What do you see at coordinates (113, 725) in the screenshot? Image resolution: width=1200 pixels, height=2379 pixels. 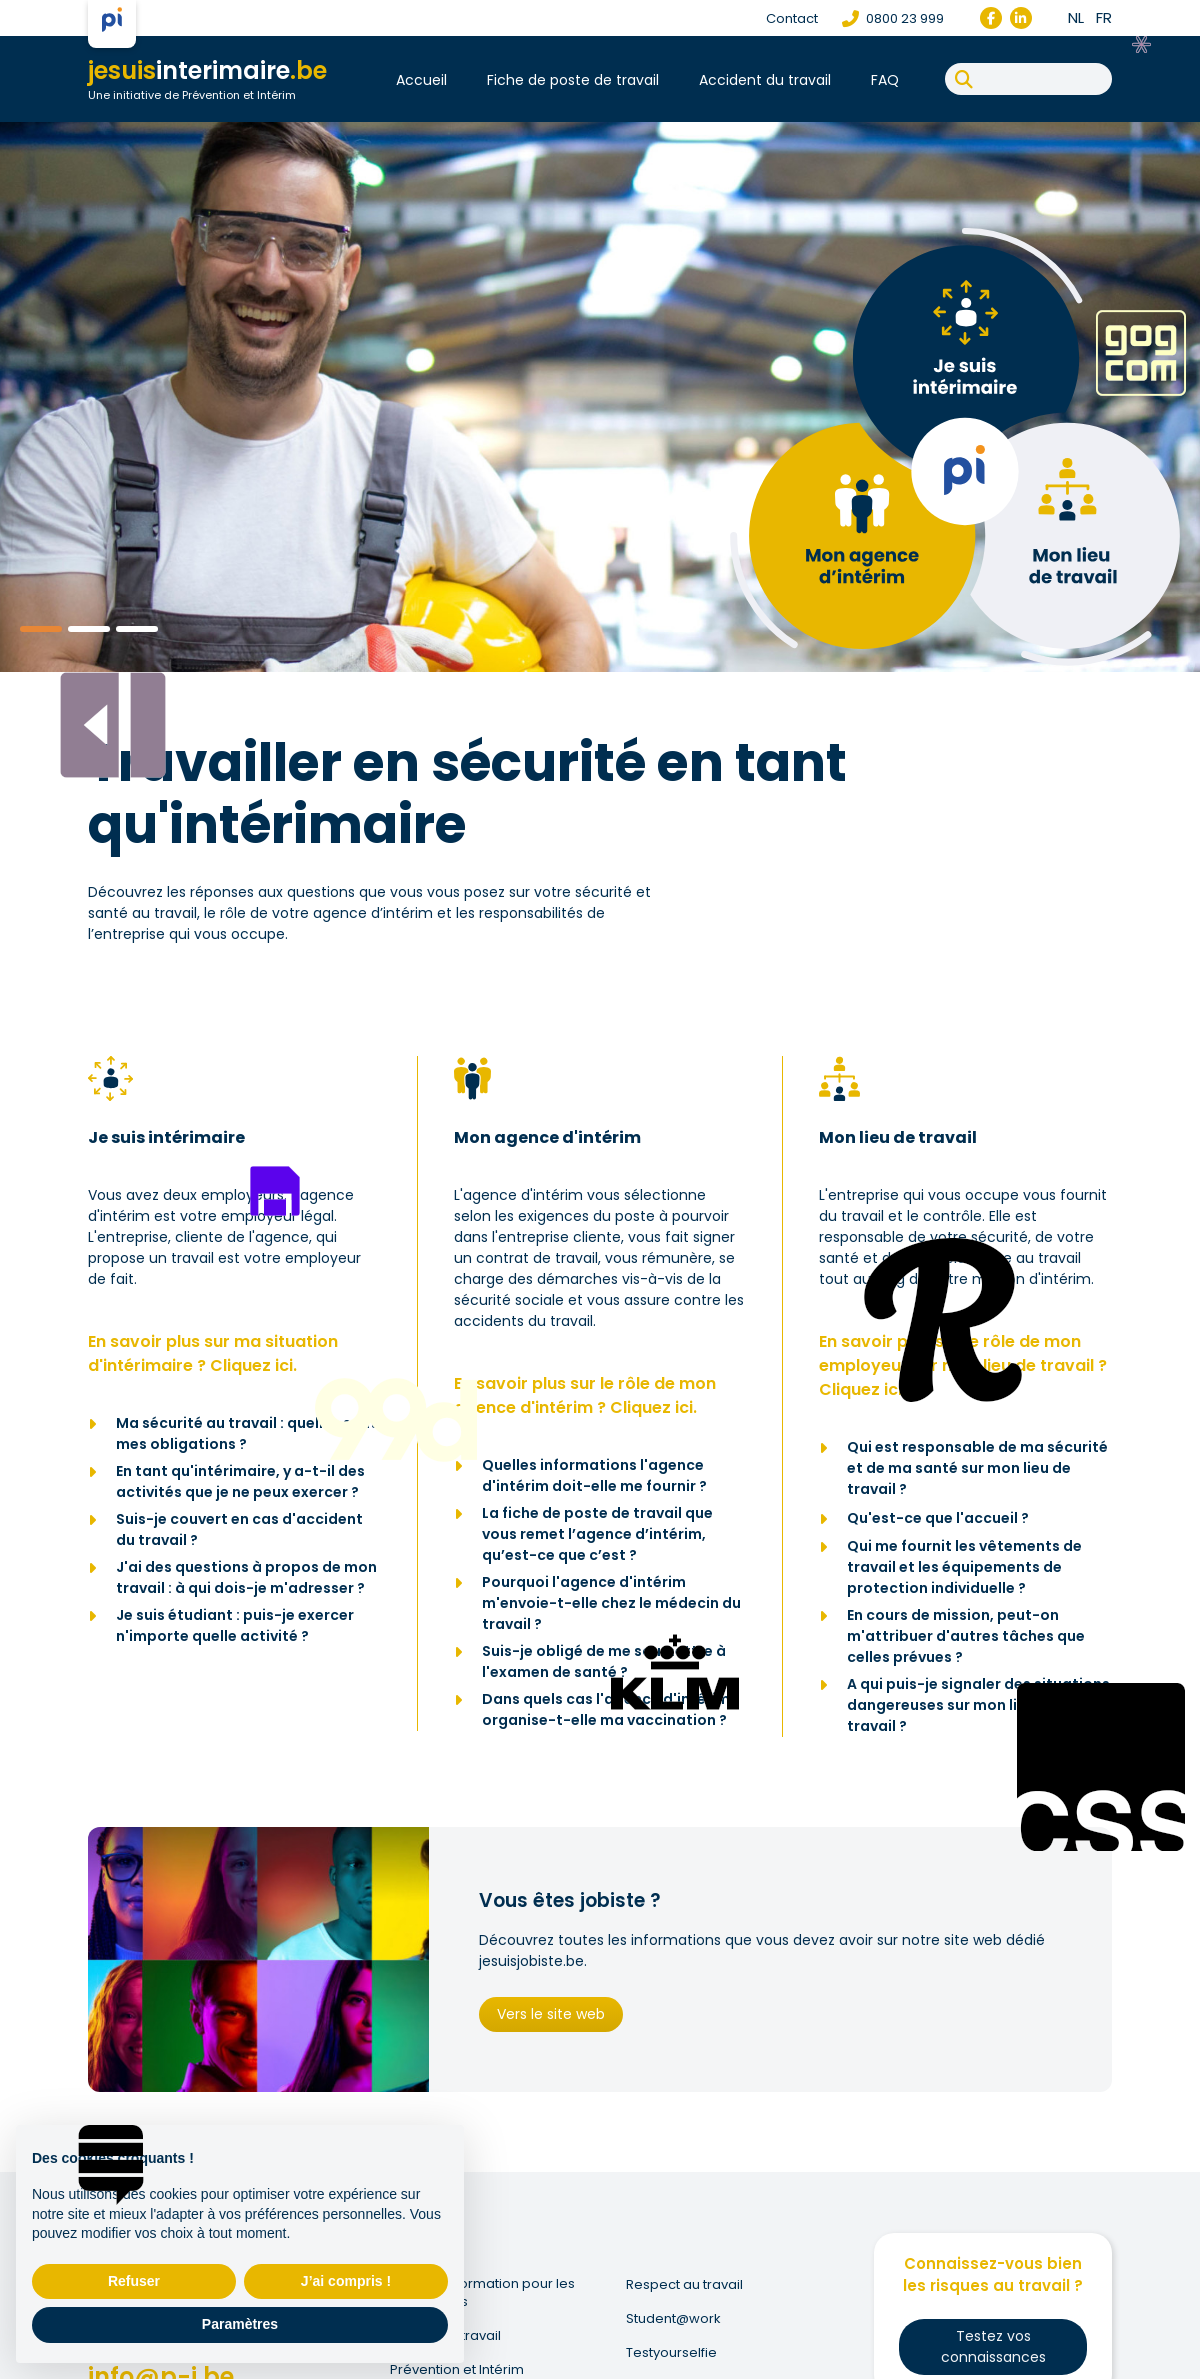 I see `collapse the sidebar panel` at bounding box center [113, 725].